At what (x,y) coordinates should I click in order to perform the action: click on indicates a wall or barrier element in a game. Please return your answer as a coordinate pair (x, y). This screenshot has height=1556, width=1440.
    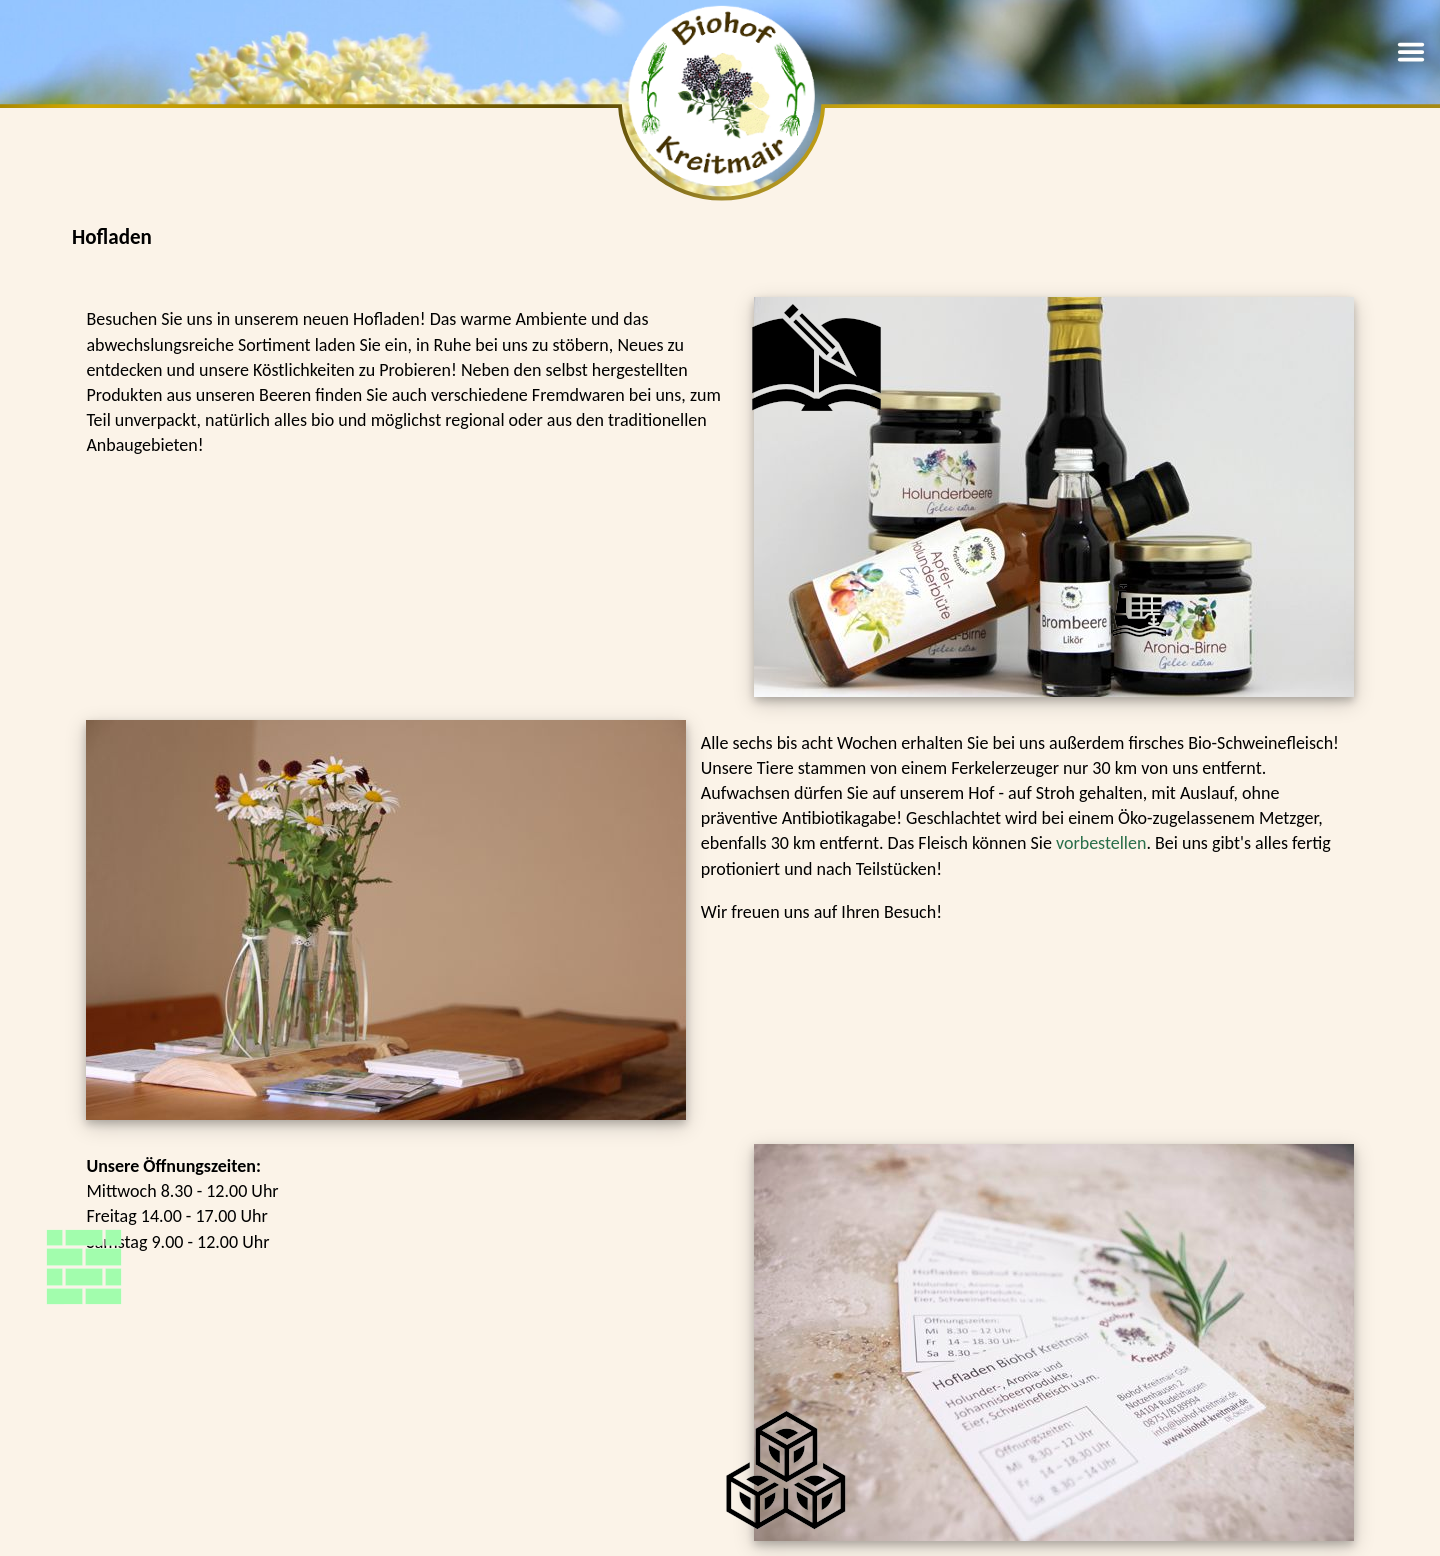
    Looking at the image, I should click on (84, 1267).